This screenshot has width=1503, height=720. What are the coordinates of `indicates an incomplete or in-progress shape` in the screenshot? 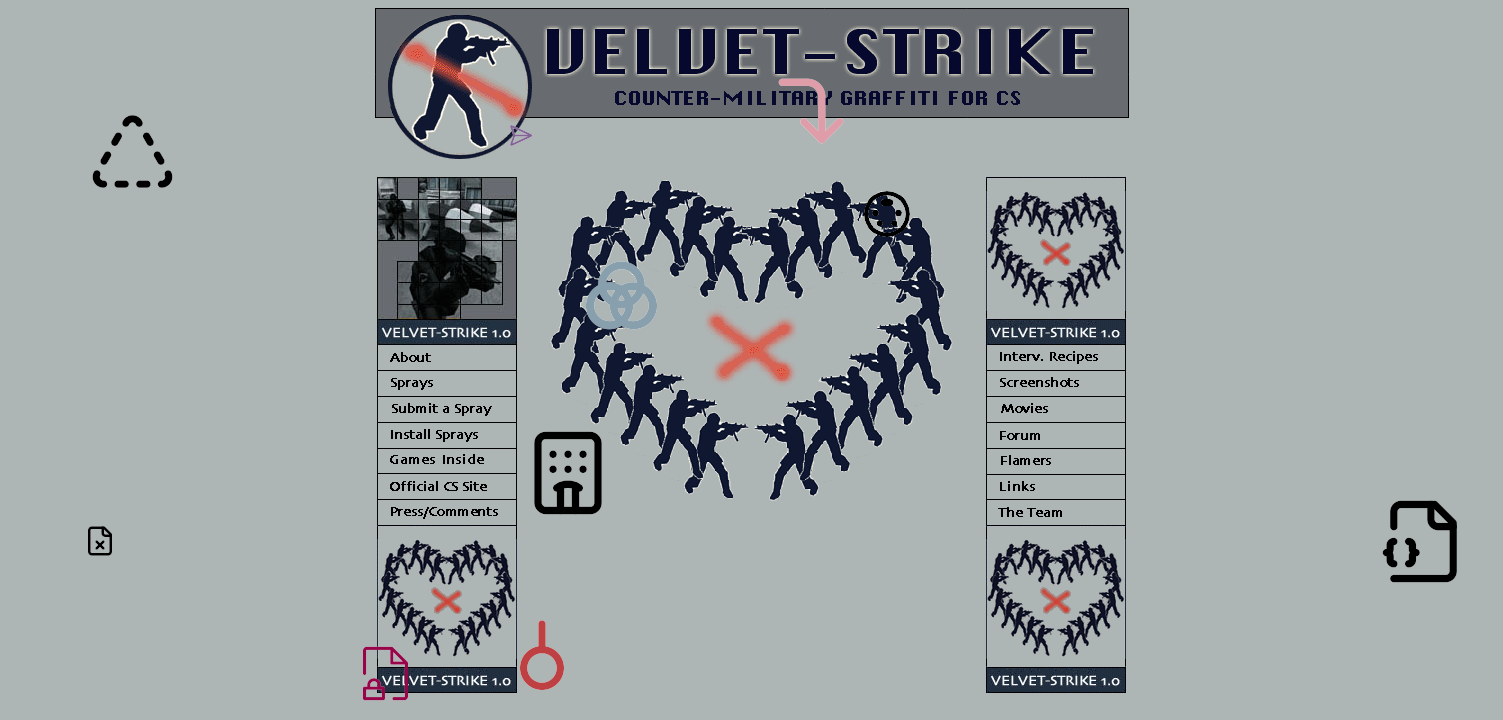 It's located at (132, 151).